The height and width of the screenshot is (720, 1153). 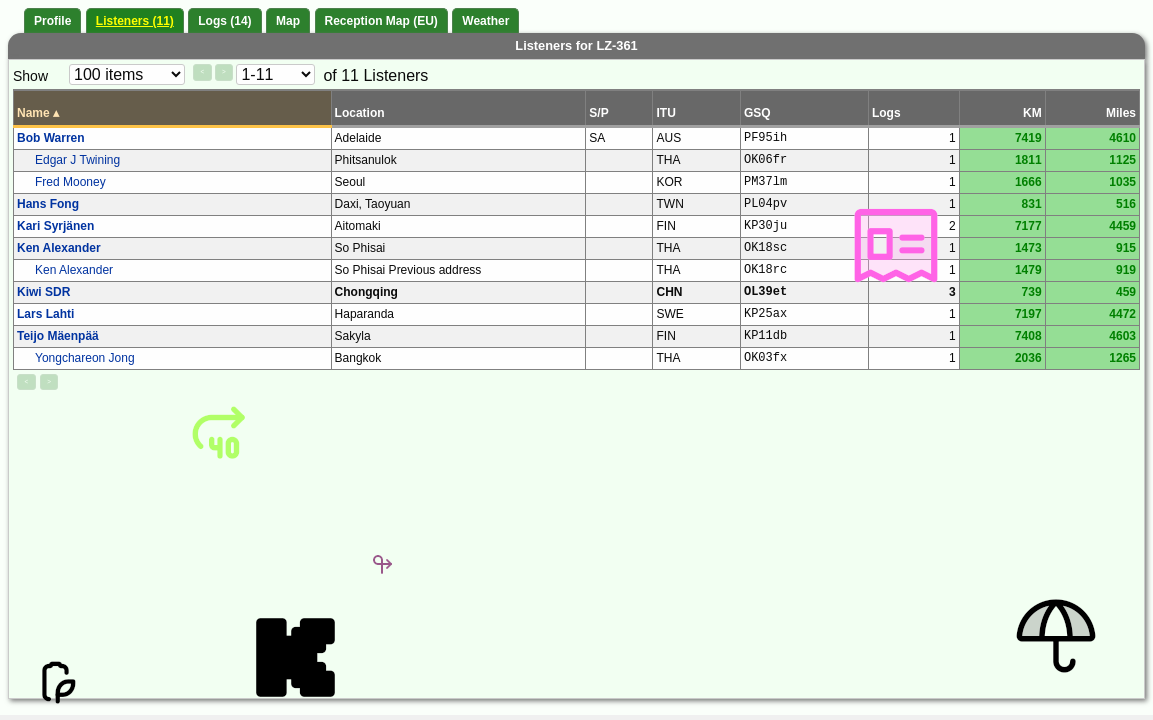 I want to click on skip forward 40 seconds, so click(x=220, y=434).